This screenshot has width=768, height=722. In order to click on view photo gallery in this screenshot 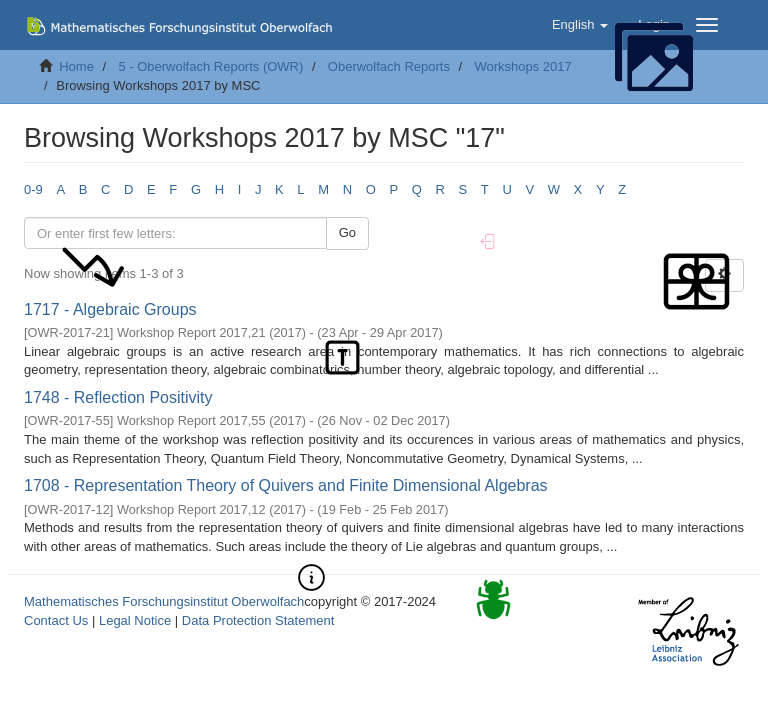, I will do `click(654, 57)`.